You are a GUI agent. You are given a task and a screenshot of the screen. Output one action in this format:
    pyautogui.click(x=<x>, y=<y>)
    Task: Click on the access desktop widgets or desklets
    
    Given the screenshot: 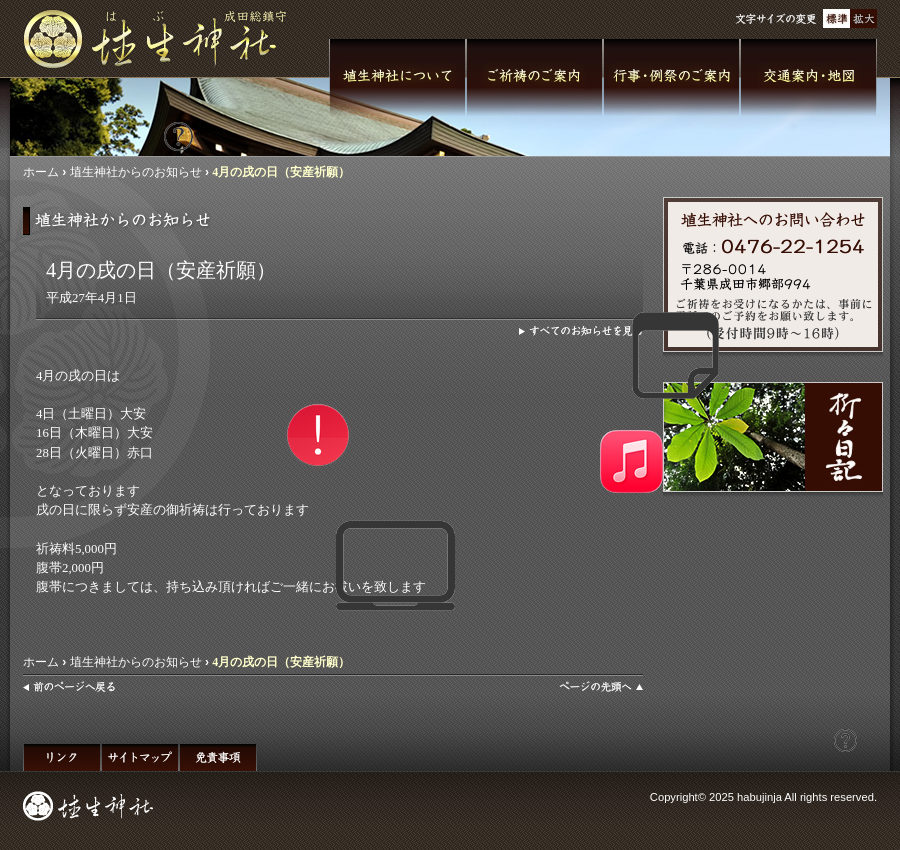 What is the action you would take?
    pyautogui.click(x=675, y=355)
    